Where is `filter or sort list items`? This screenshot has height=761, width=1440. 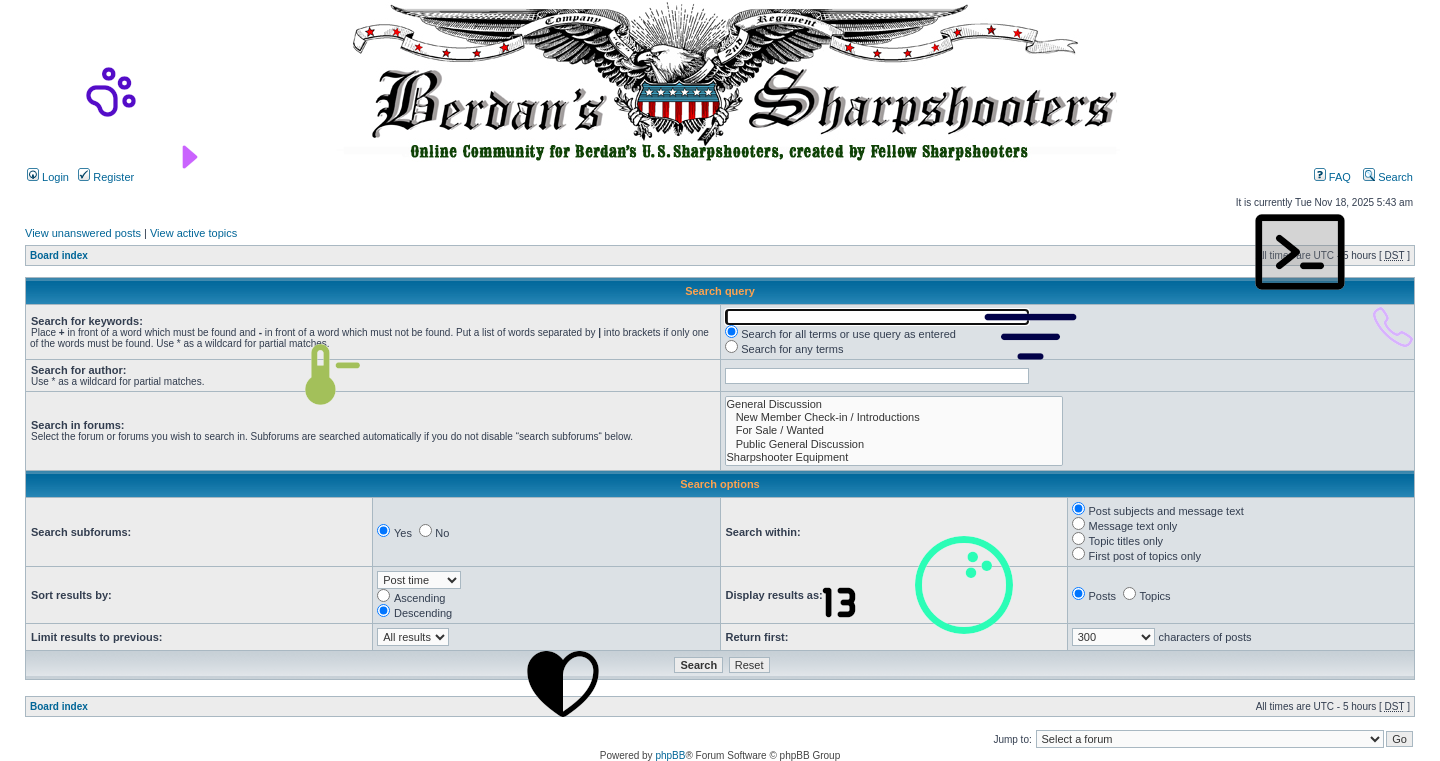
filter or sort list items is located at coordinates (1030, 333).